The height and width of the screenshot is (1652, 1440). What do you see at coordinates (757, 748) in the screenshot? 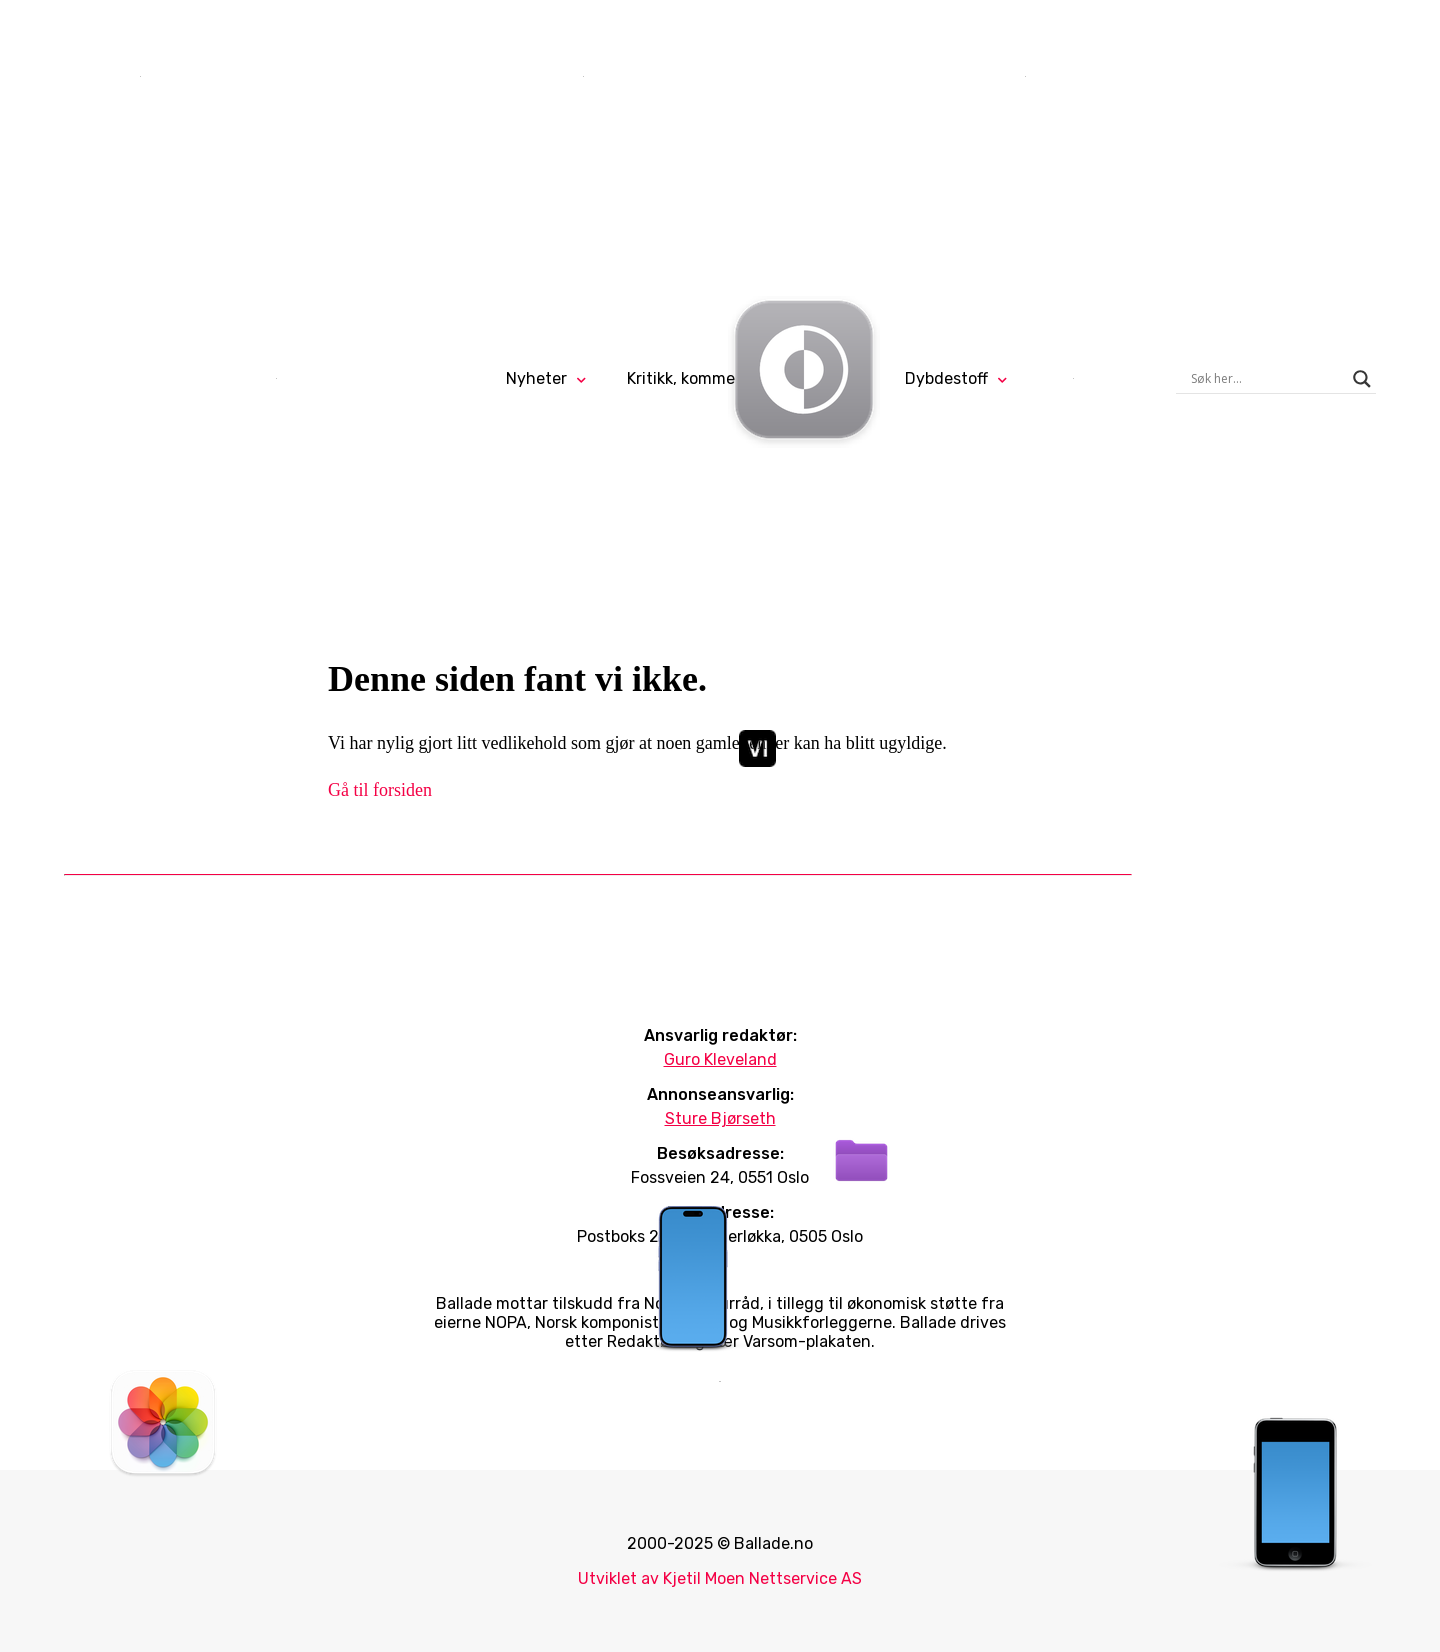
I see `switch to vietnamese keyboard input method` at bounding box center [757, 748].